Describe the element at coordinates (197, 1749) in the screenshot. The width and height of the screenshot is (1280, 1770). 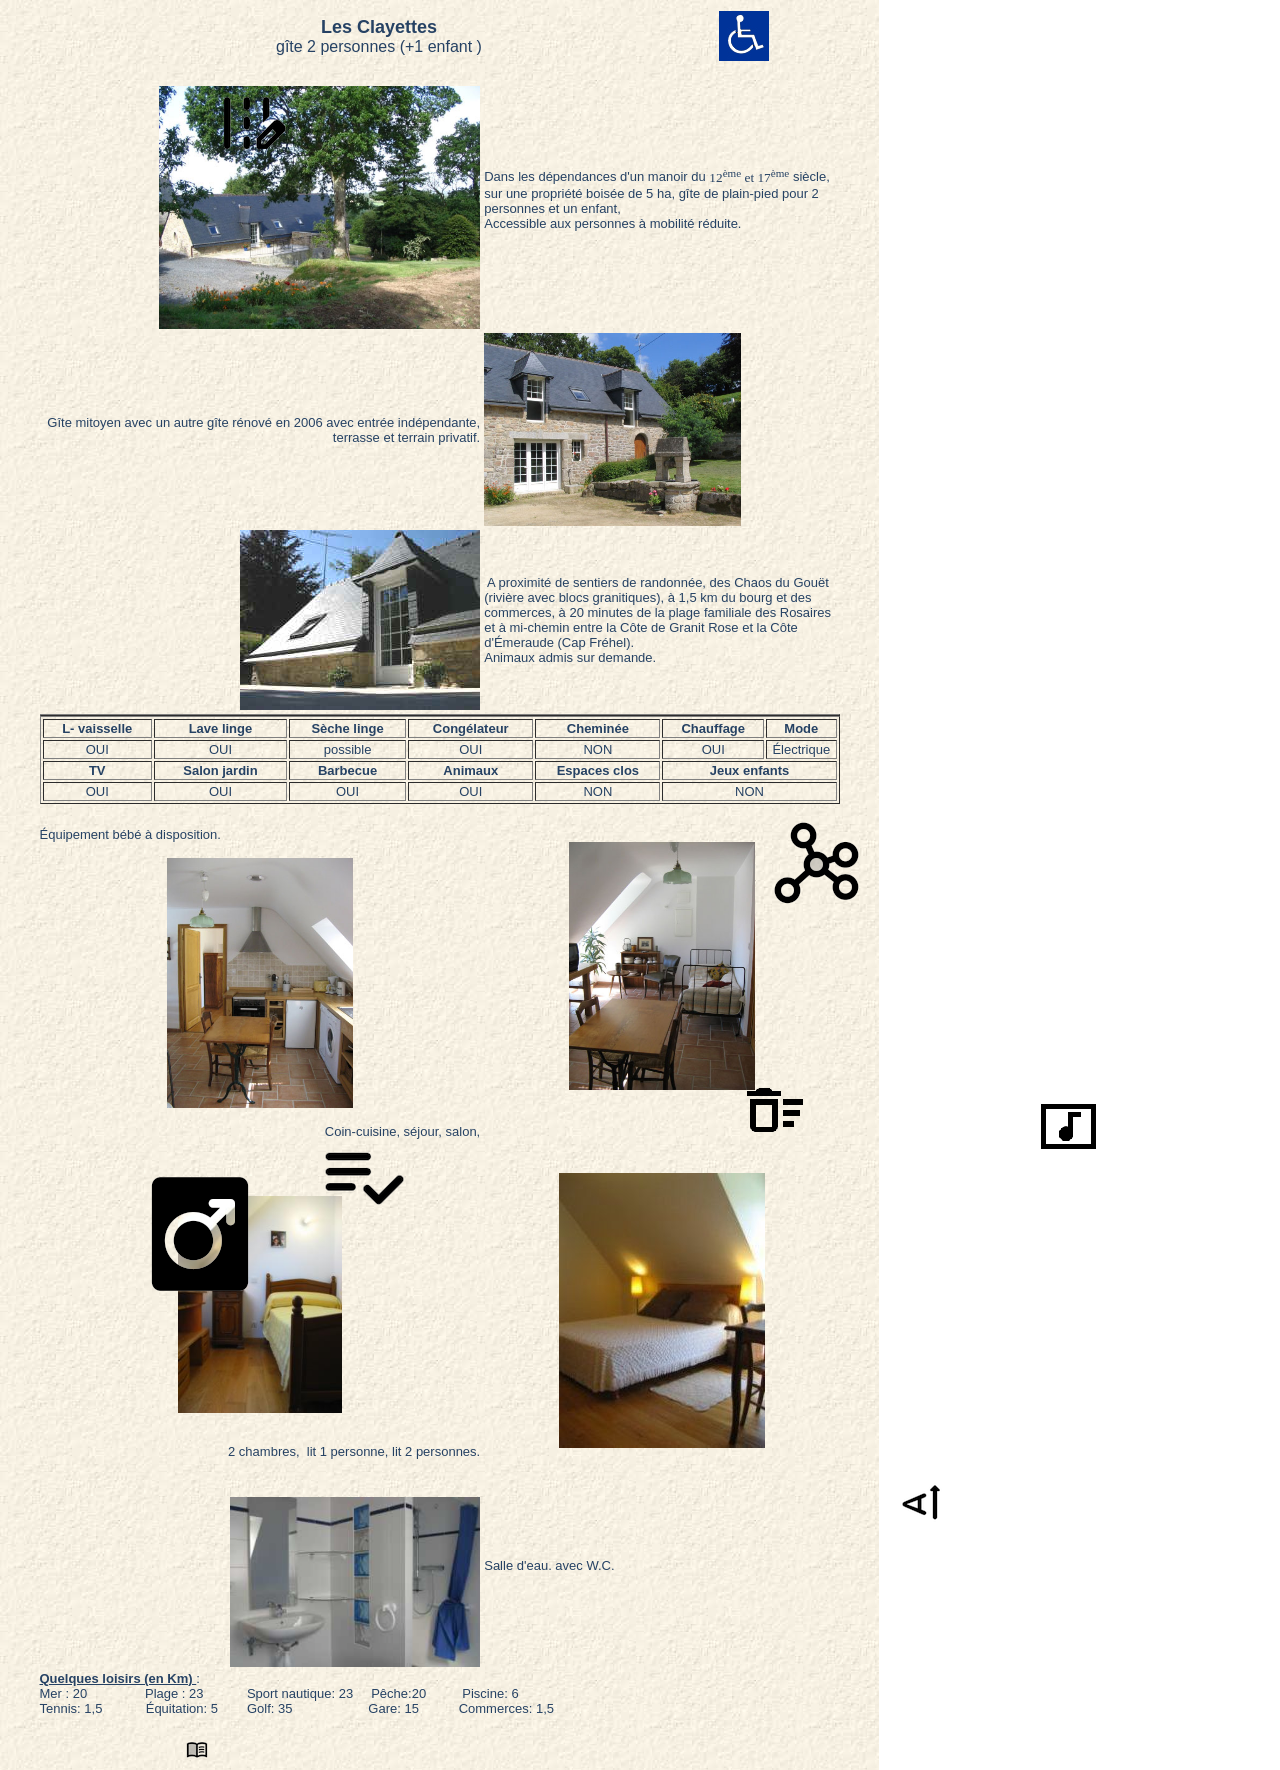
I see `open menu or documentation` at that location.